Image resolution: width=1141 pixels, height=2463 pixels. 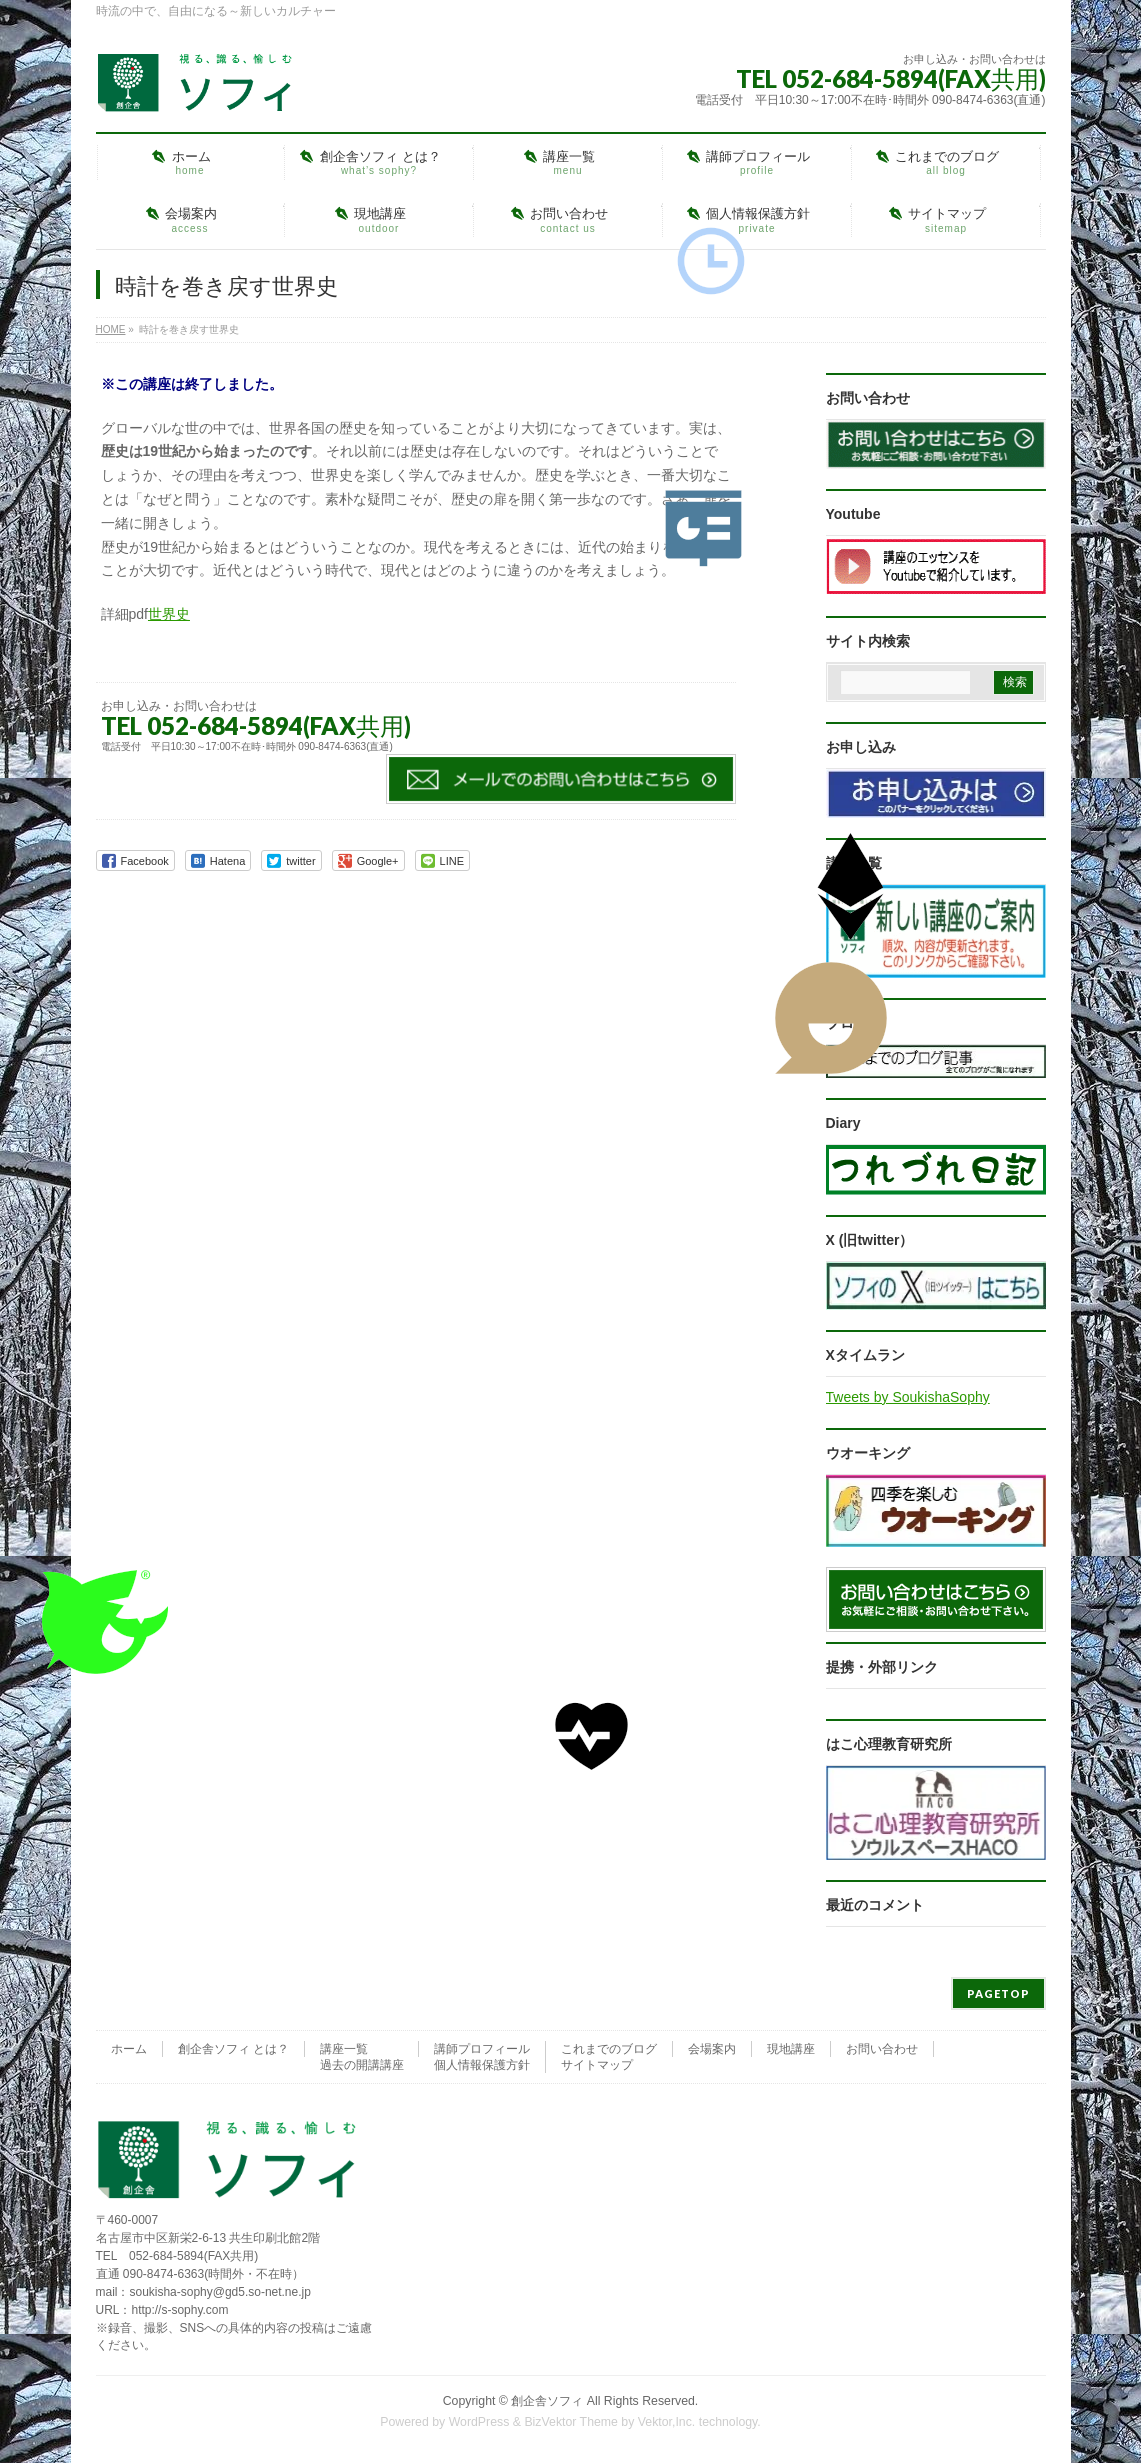 What do you see at coordinates (105, 1622) in the screenshot?
I see `freenas open-source storage software logo` at bounding box center [105, 1622].